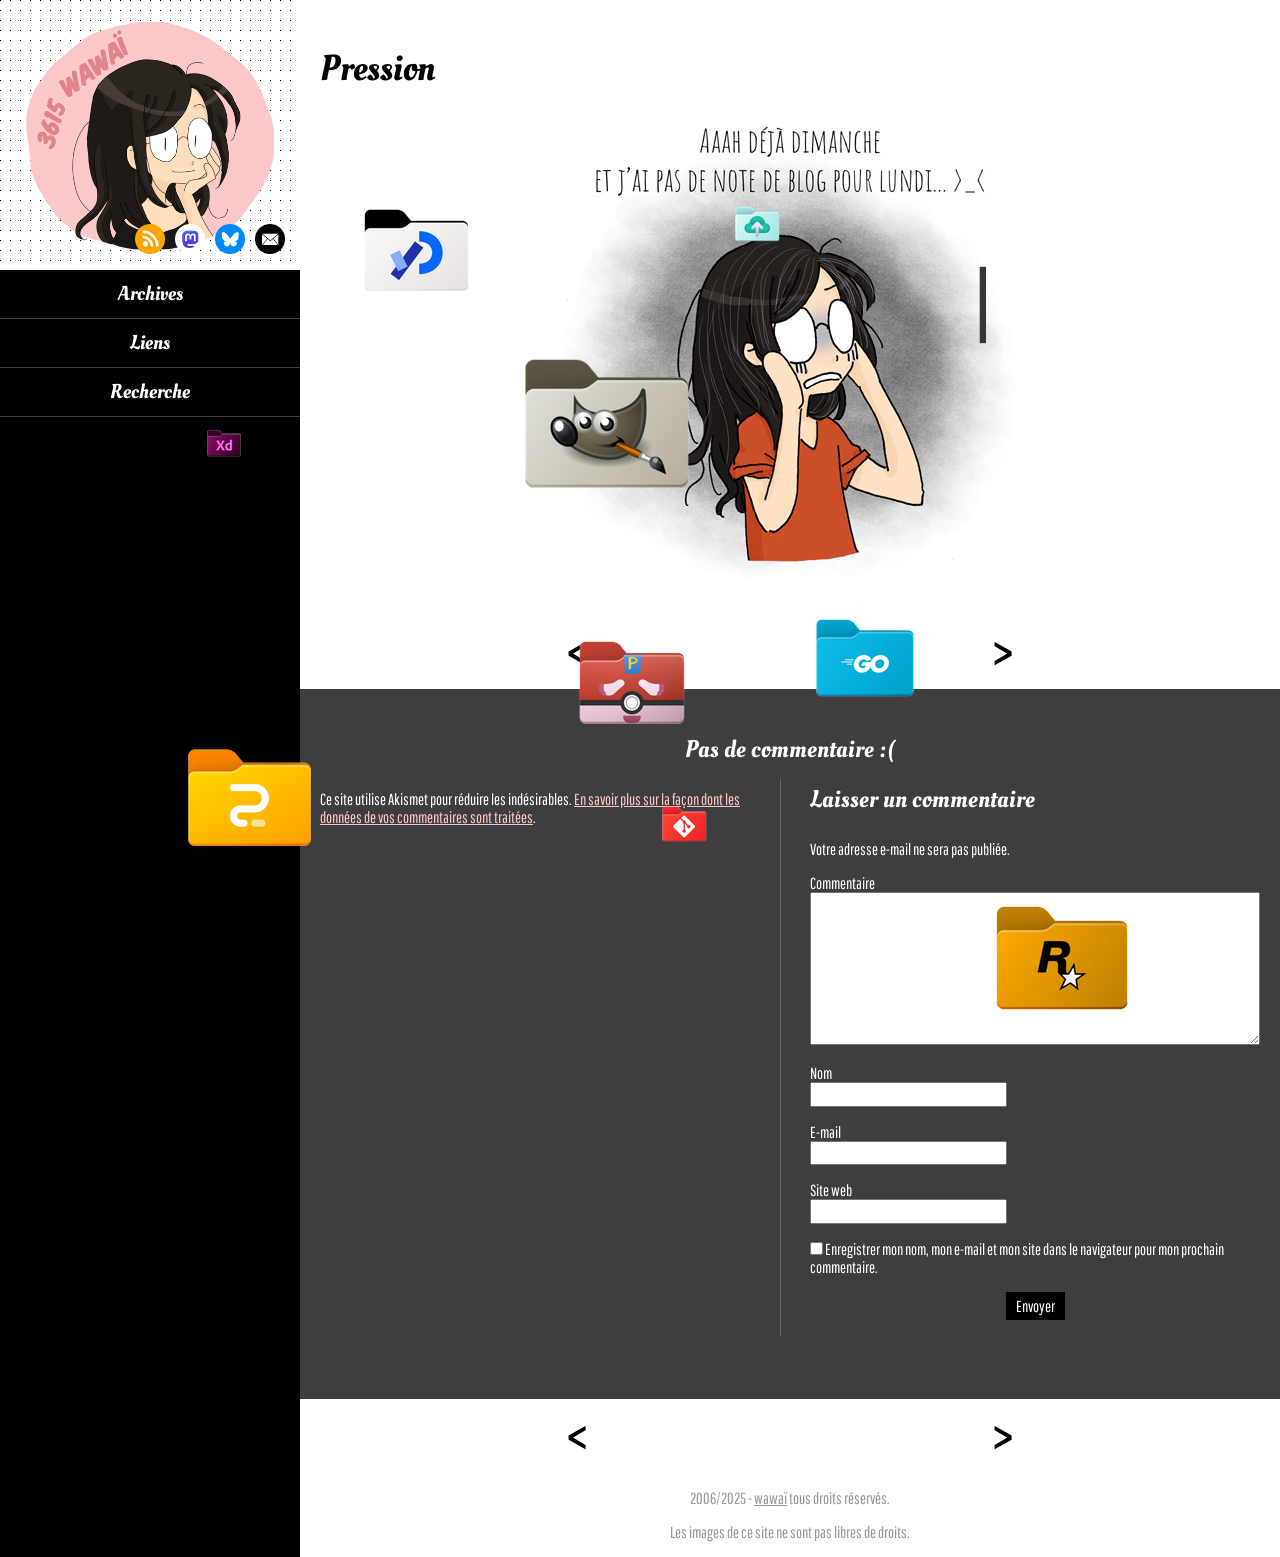  Describe the element at coordinates (249, 801) in the screenshot. I see `open wondershare edrawproj project files folder` at that location.